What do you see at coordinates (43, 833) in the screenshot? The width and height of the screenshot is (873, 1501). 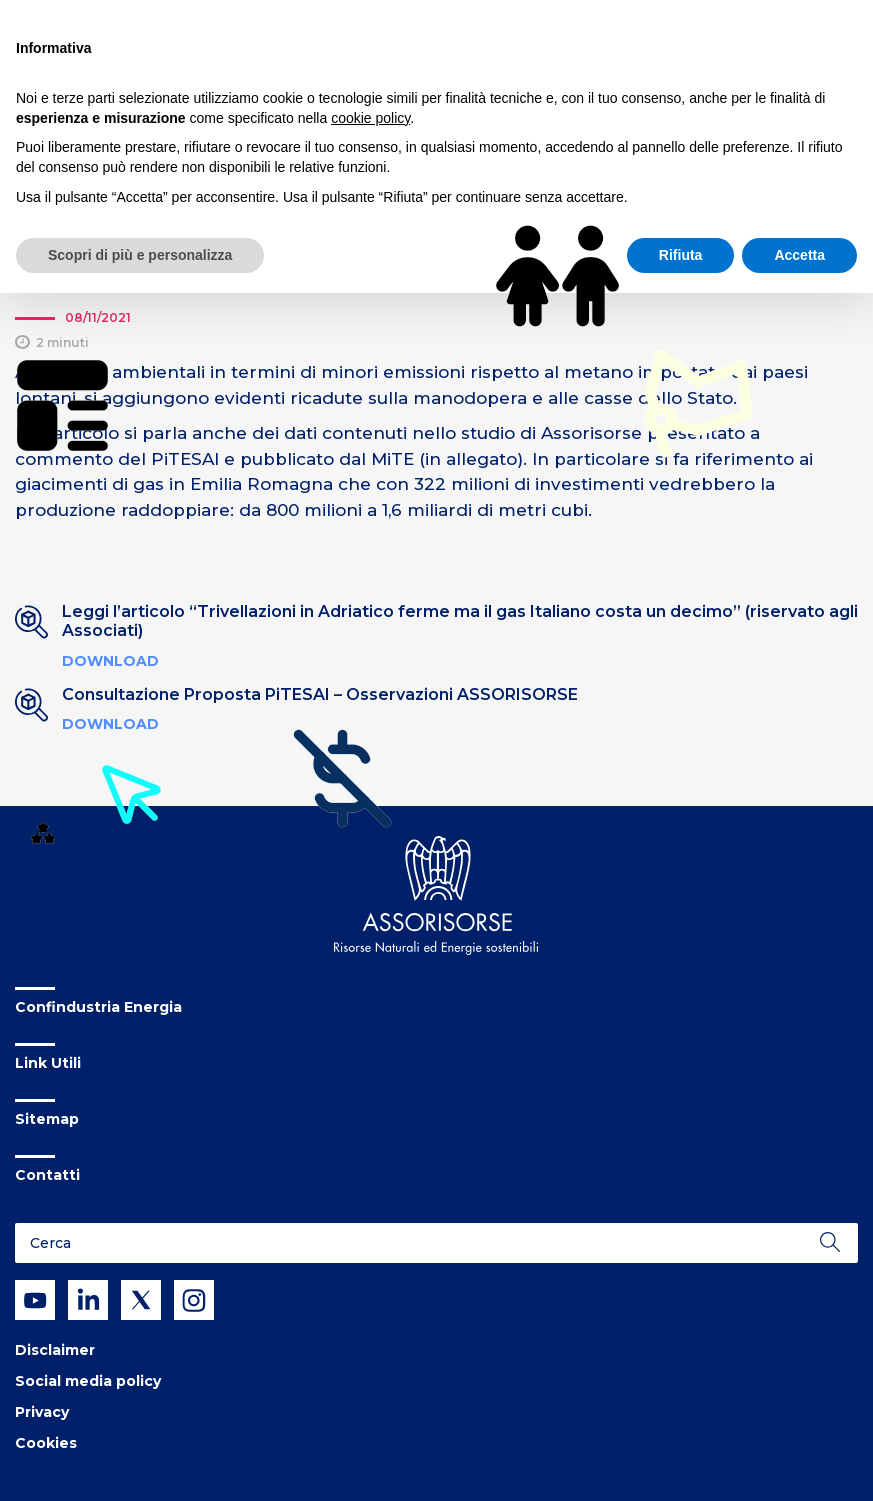 I see `view ratings or reviews` at bounding box center [43, 833].